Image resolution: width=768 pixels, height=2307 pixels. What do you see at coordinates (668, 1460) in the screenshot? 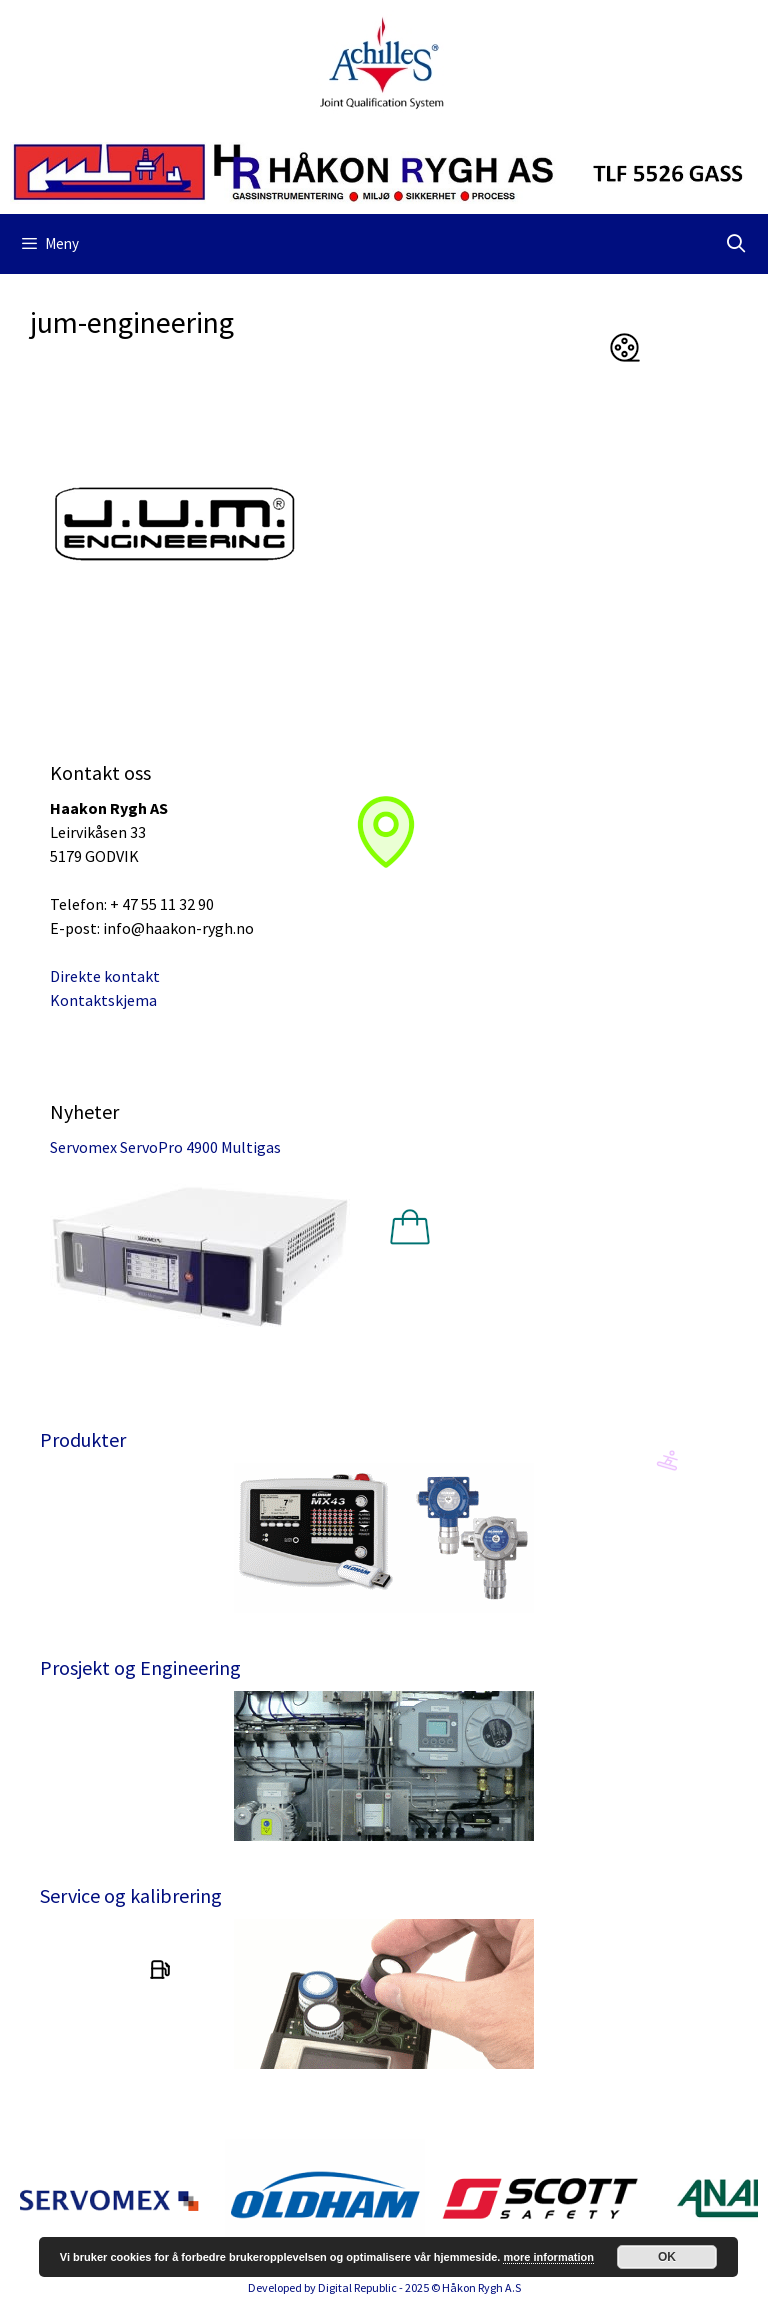
I see `access snowboarding or winter sports content` at bounding box center [668, 1460].